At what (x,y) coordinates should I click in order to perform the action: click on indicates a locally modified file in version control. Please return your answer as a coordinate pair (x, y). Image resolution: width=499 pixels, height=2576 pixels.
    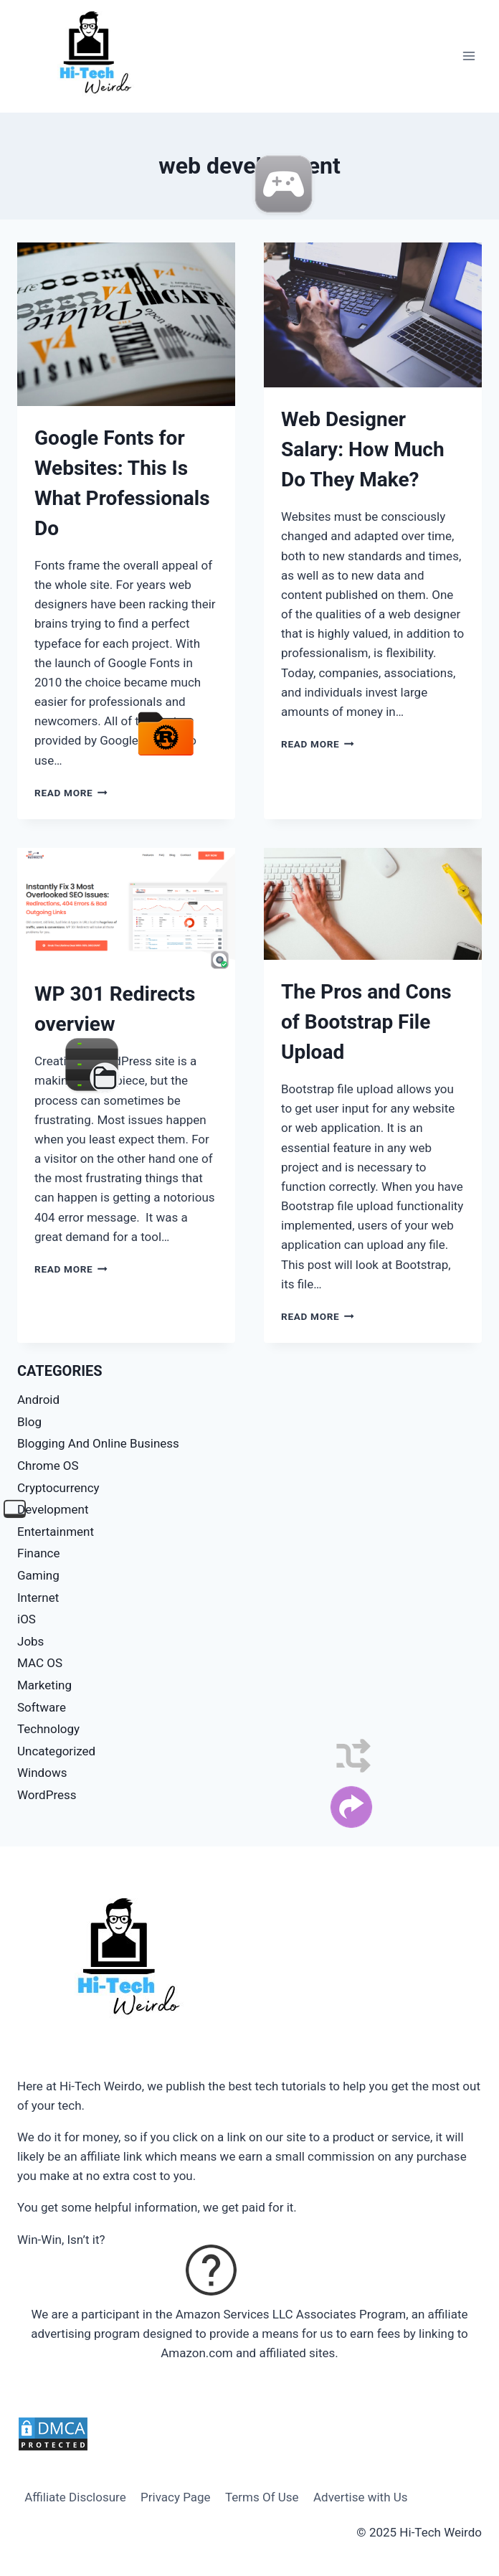
    Looking at the image, I should click on (351, 1807).